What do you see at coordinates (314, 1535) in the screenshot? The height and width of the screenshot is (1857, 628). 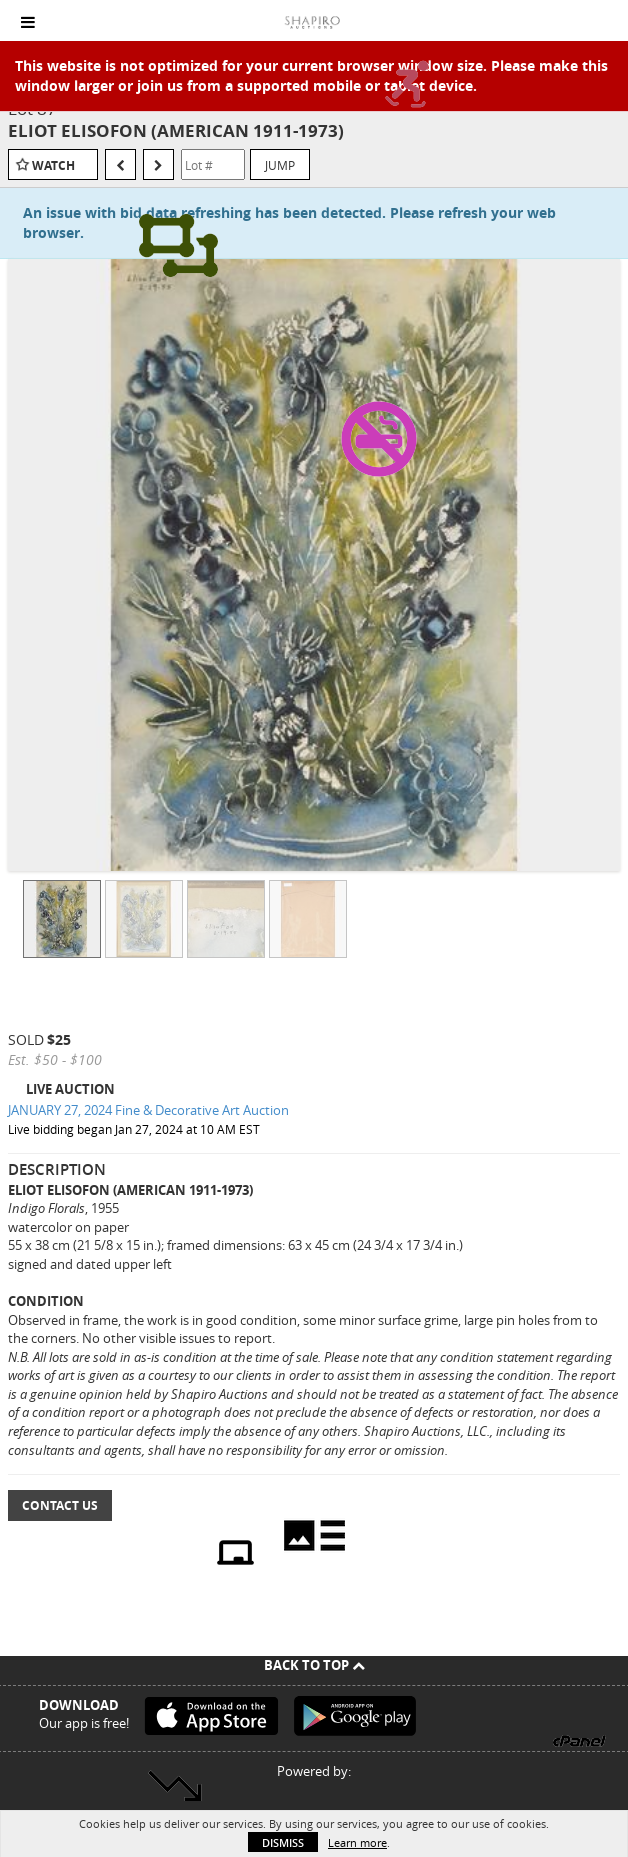 I see `view article or media with thumbnail preview` at bounding box center [314, 1535].